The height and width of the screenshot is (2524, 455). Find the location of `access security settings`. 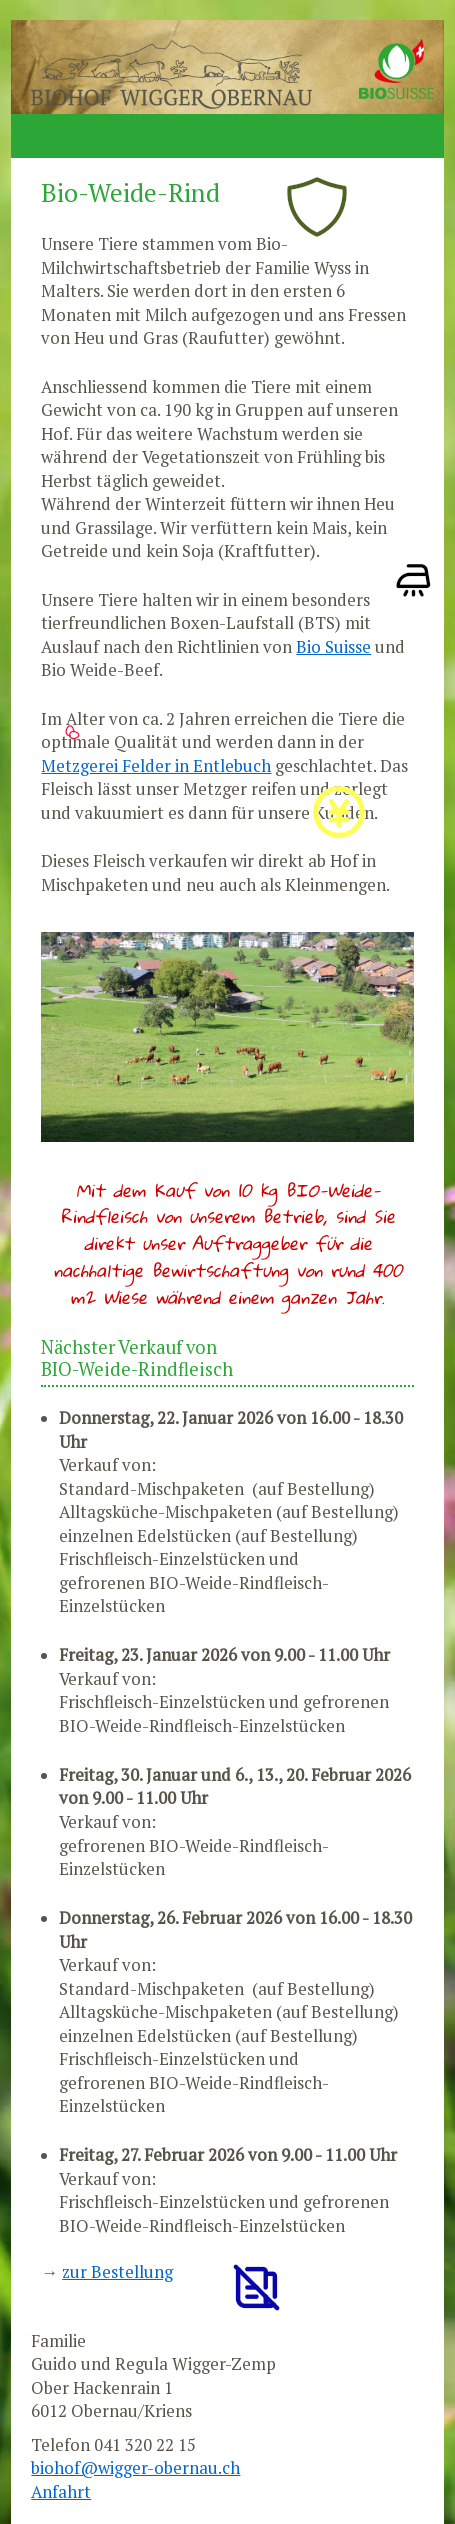

access security settings is located at coordinates (317, 207).